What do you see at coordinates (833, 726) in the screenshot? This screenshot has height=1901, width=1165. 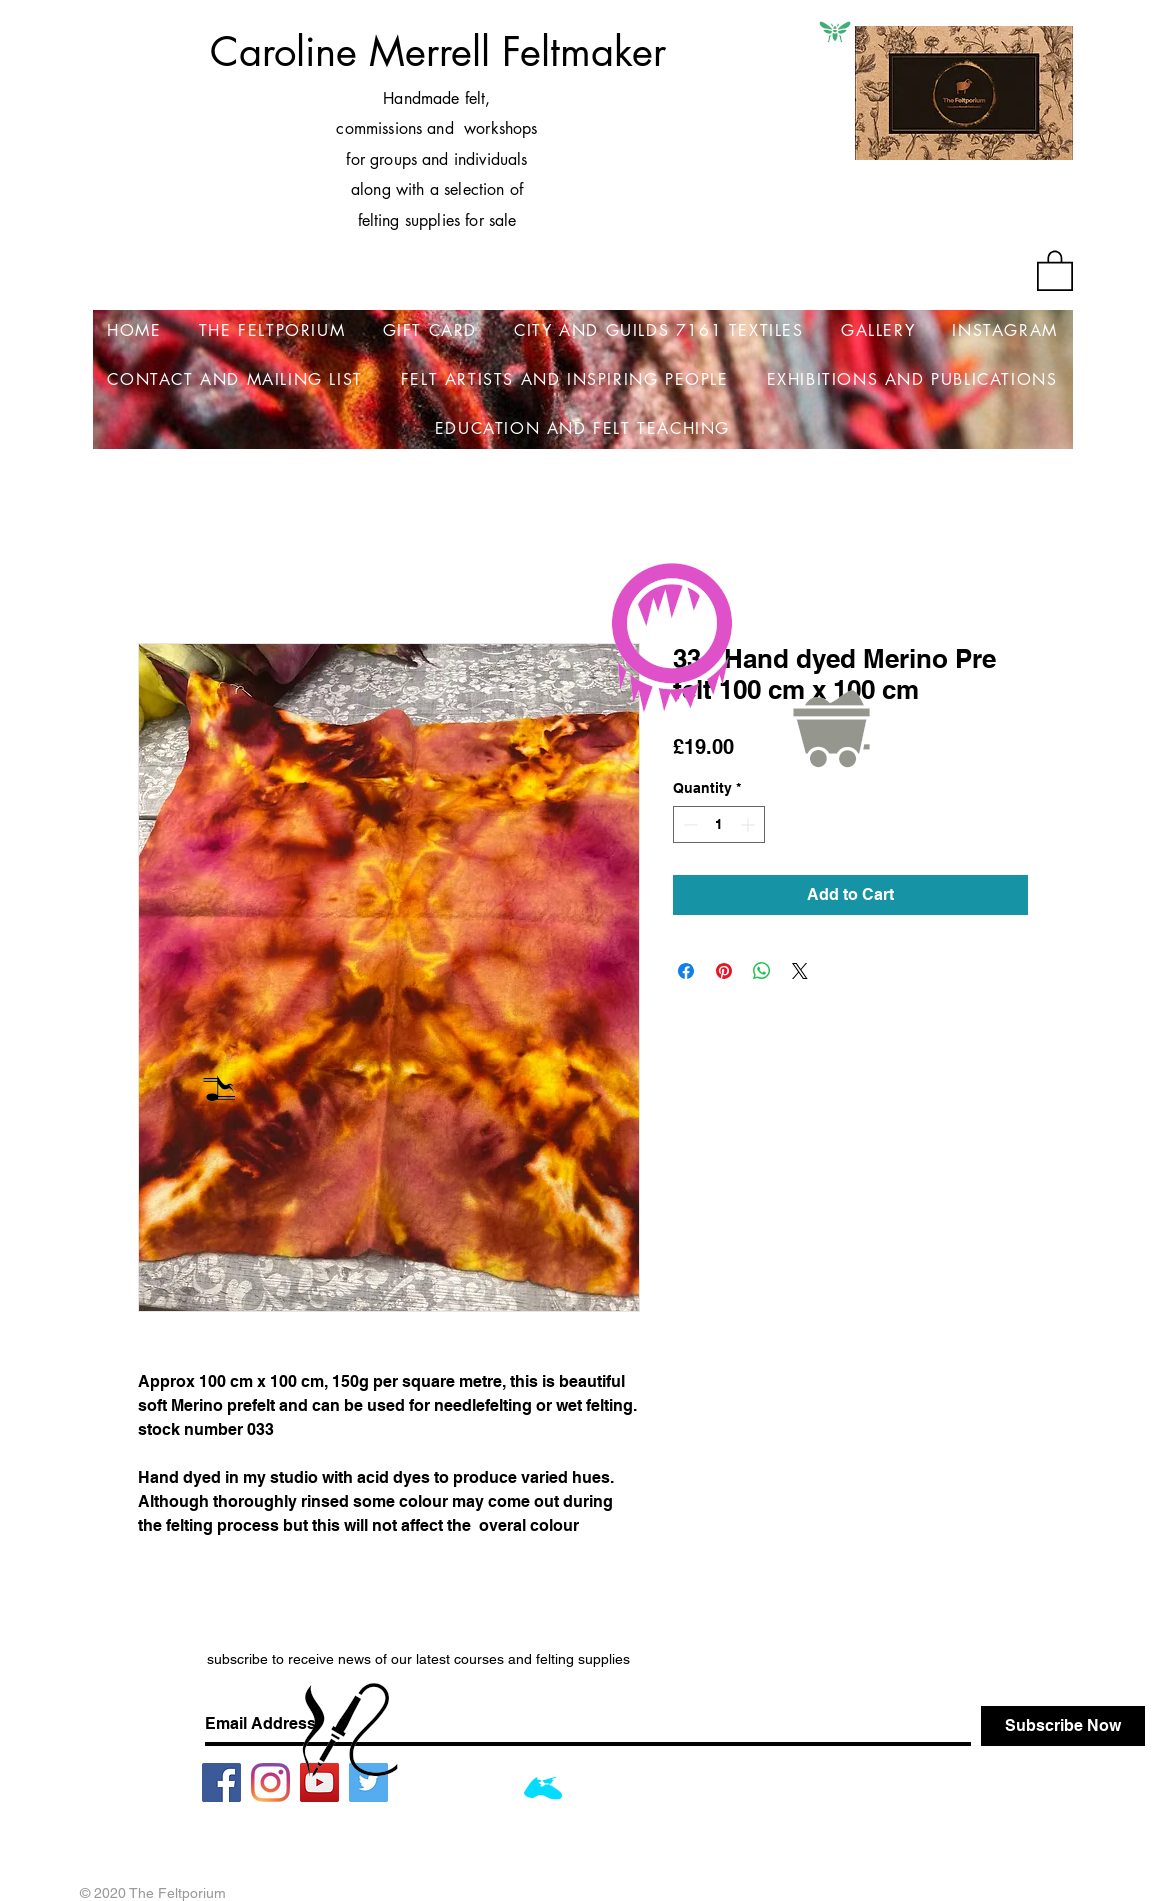 I see `access mining or resource collection game feature` at bounding box center [833, 726].